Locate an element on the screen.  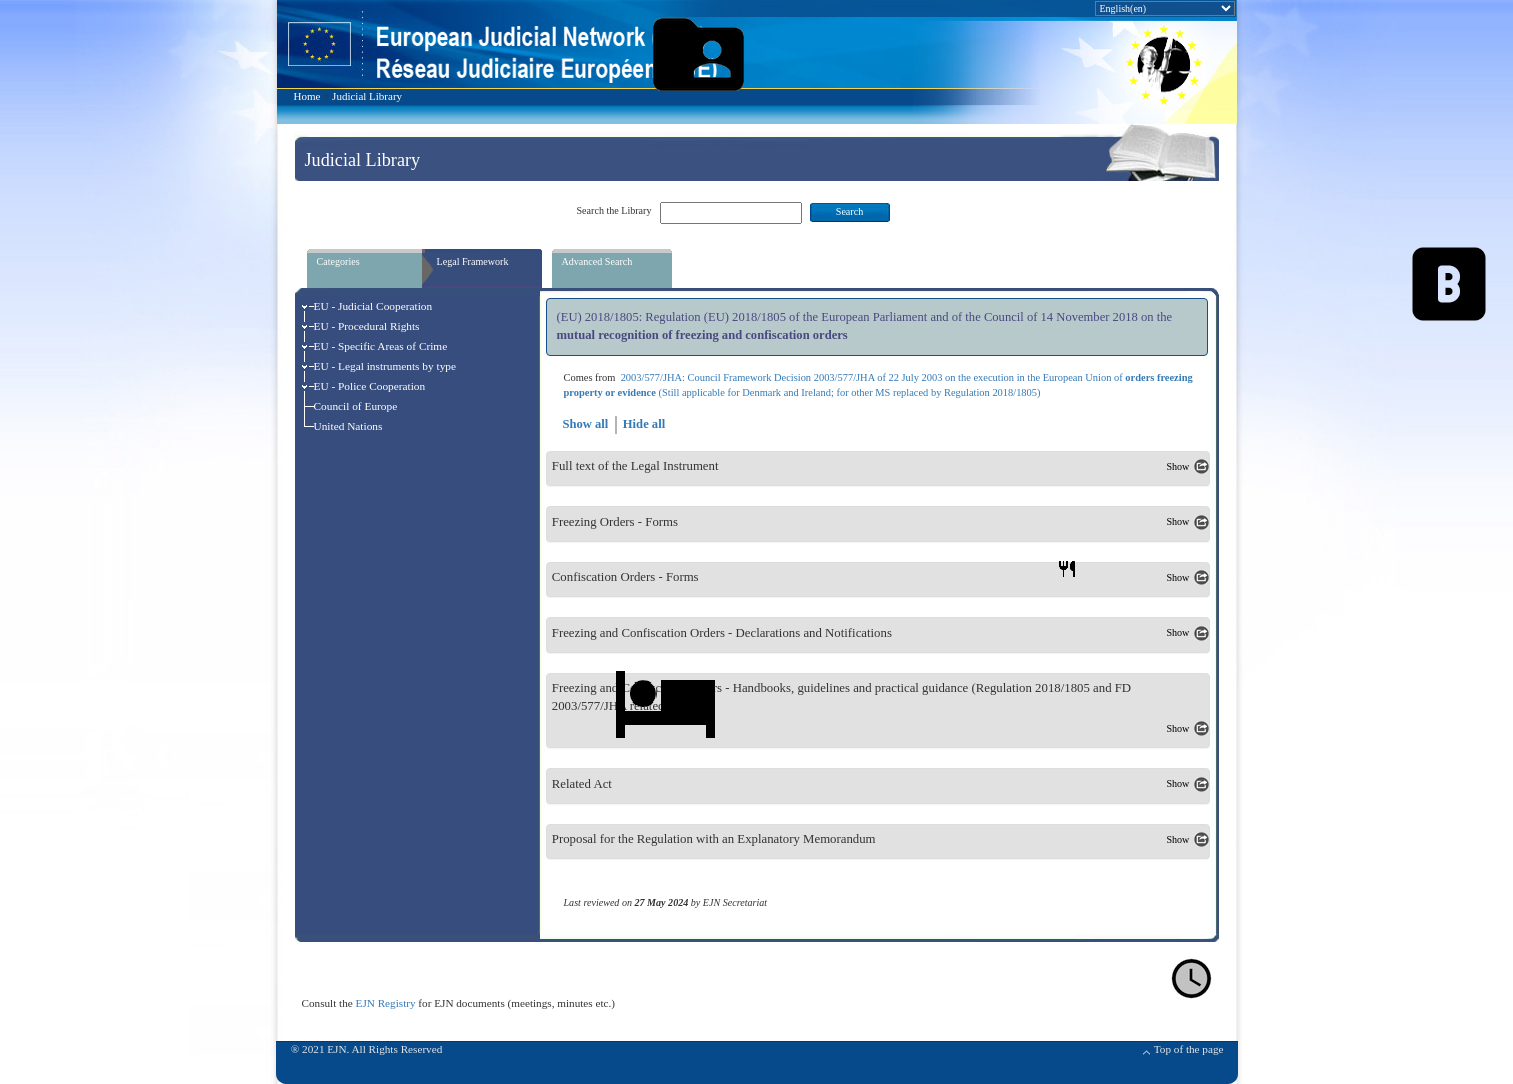
find nearby restaurants is located at coordinates (1067, 569).